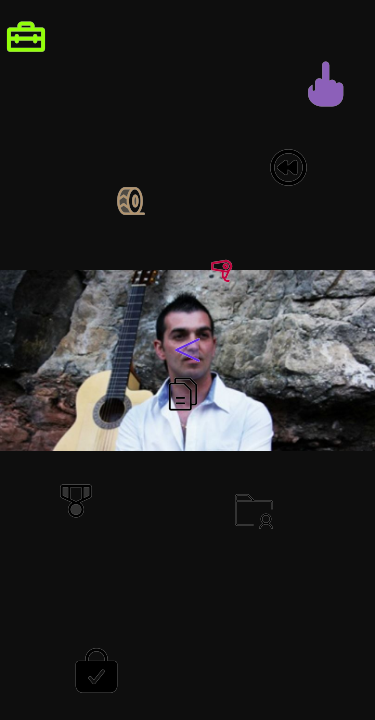 The image size is (375, 720). Describe the element at coordinates (254, 510) in the screenshot. I see `access user-specific files or documents` at that location.